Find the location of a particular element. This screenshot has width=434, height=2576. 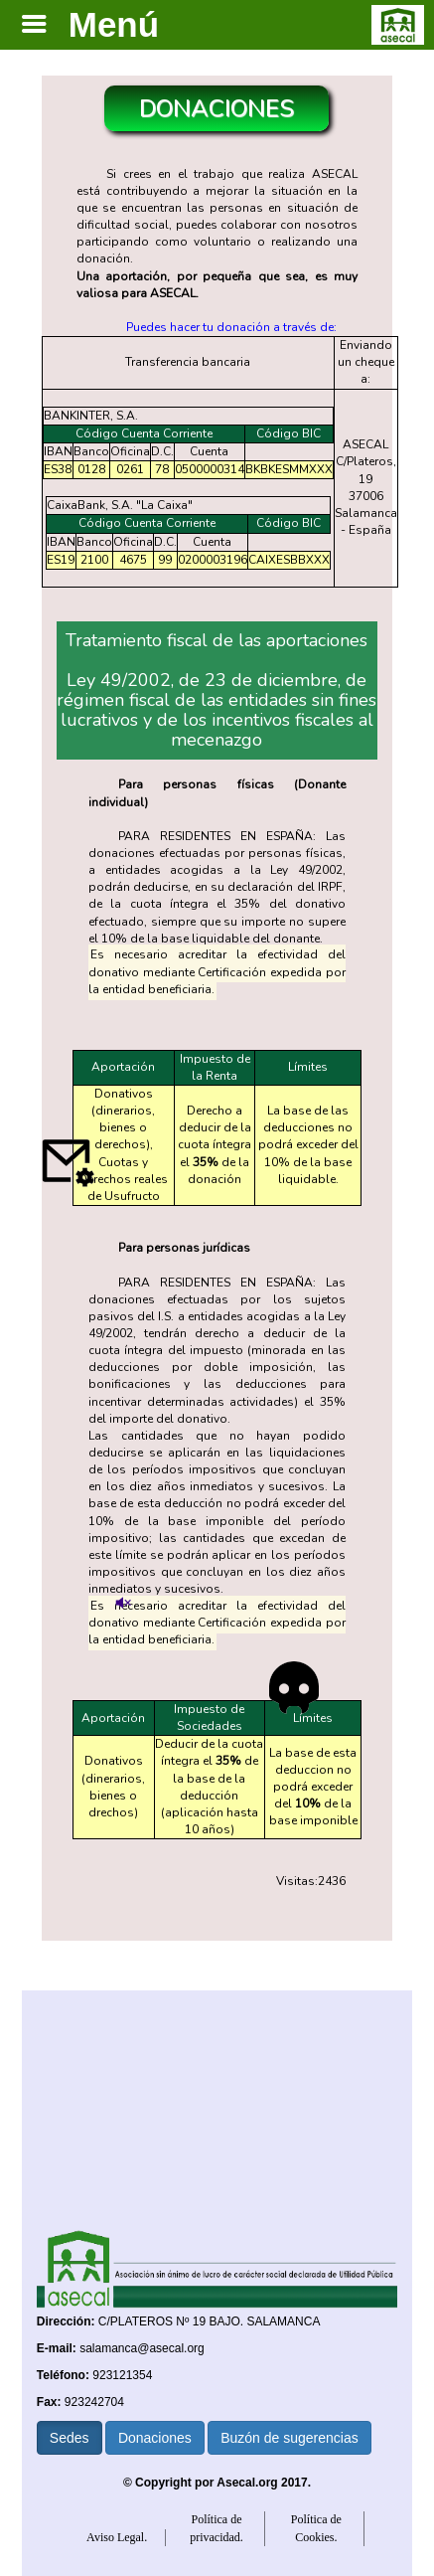

mute or unmute audio is located at coordinates (123, 1603).